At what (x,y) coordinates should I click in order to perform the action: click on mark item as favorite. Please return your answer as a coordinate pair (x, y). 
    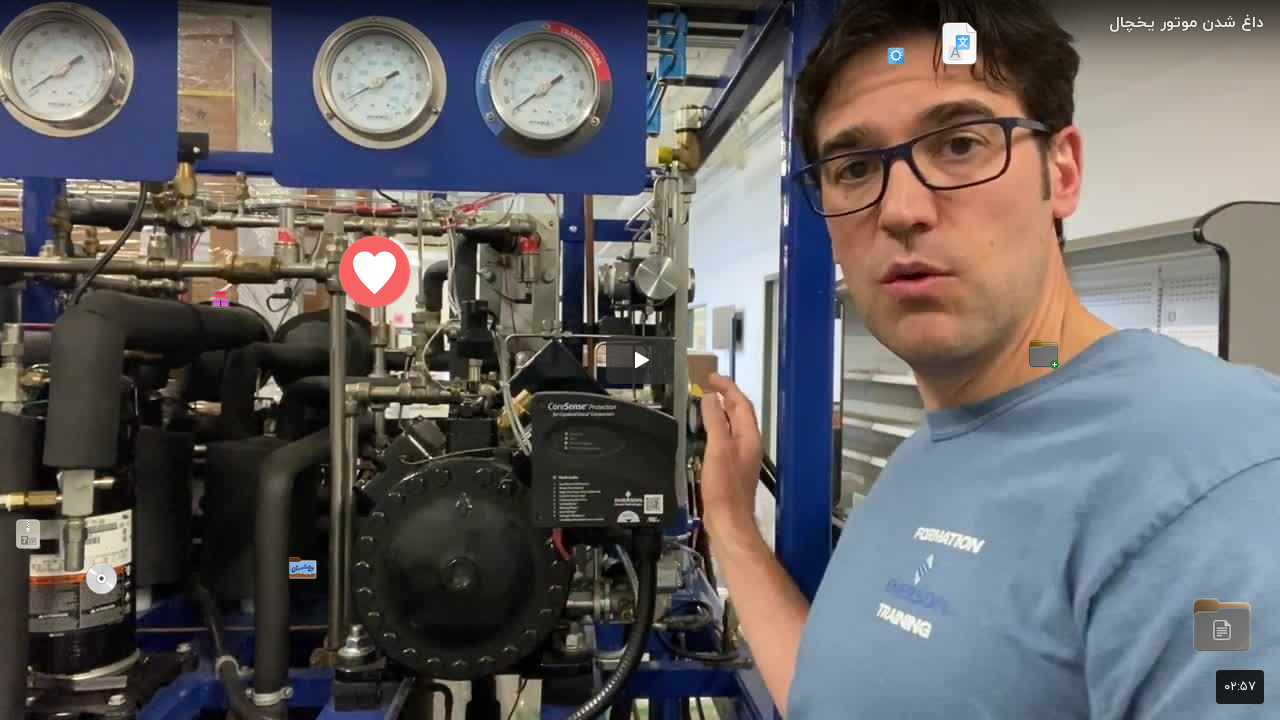
    Looking at the image, I should click on (374, 271).